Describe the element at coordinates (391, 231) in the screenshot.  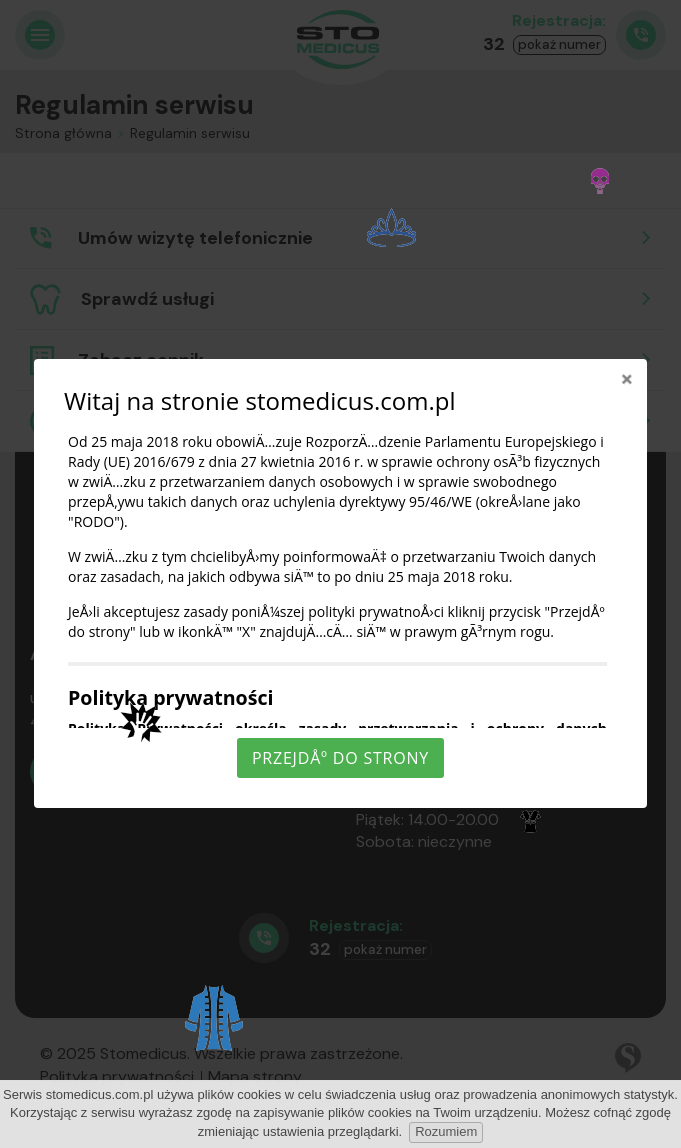
I see `indicates royalty or premium status` at that location.